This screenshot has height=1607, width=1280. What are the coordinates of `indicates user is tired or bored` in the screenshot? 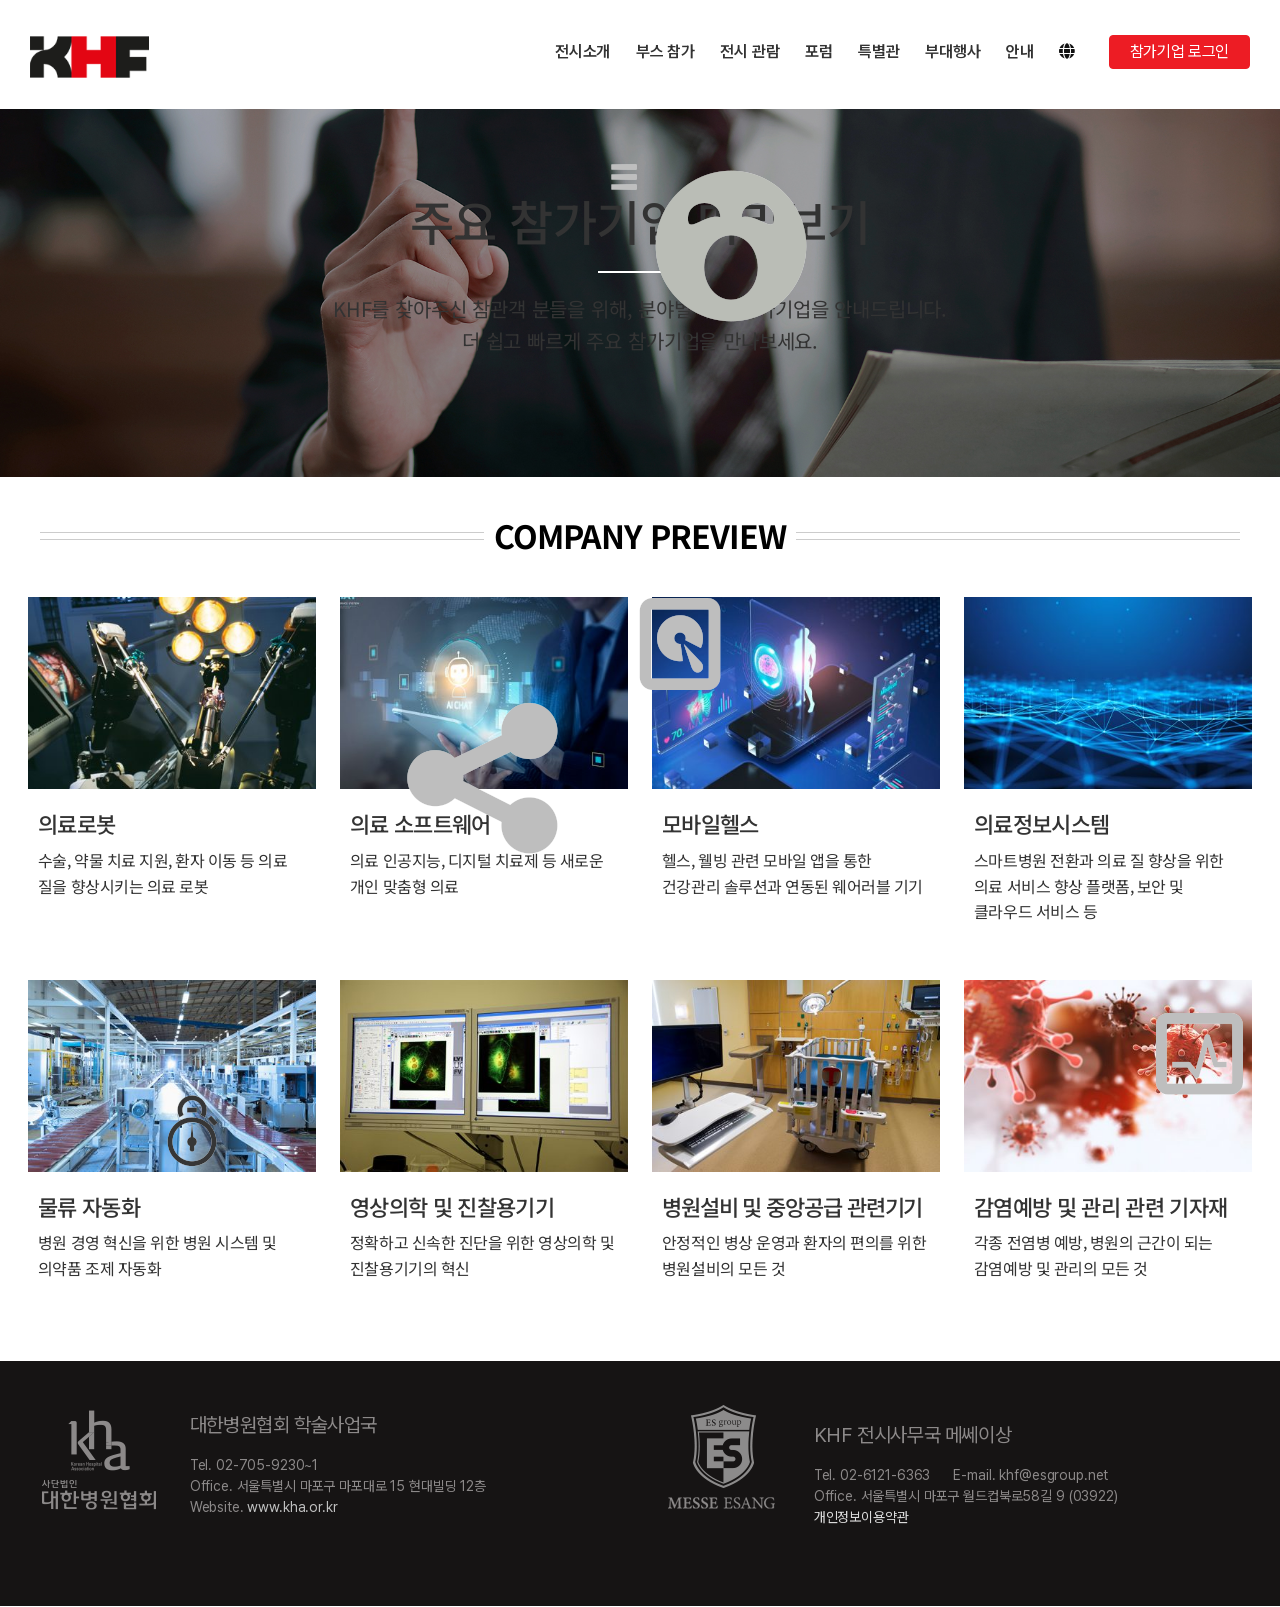 It's located at (731, 246).